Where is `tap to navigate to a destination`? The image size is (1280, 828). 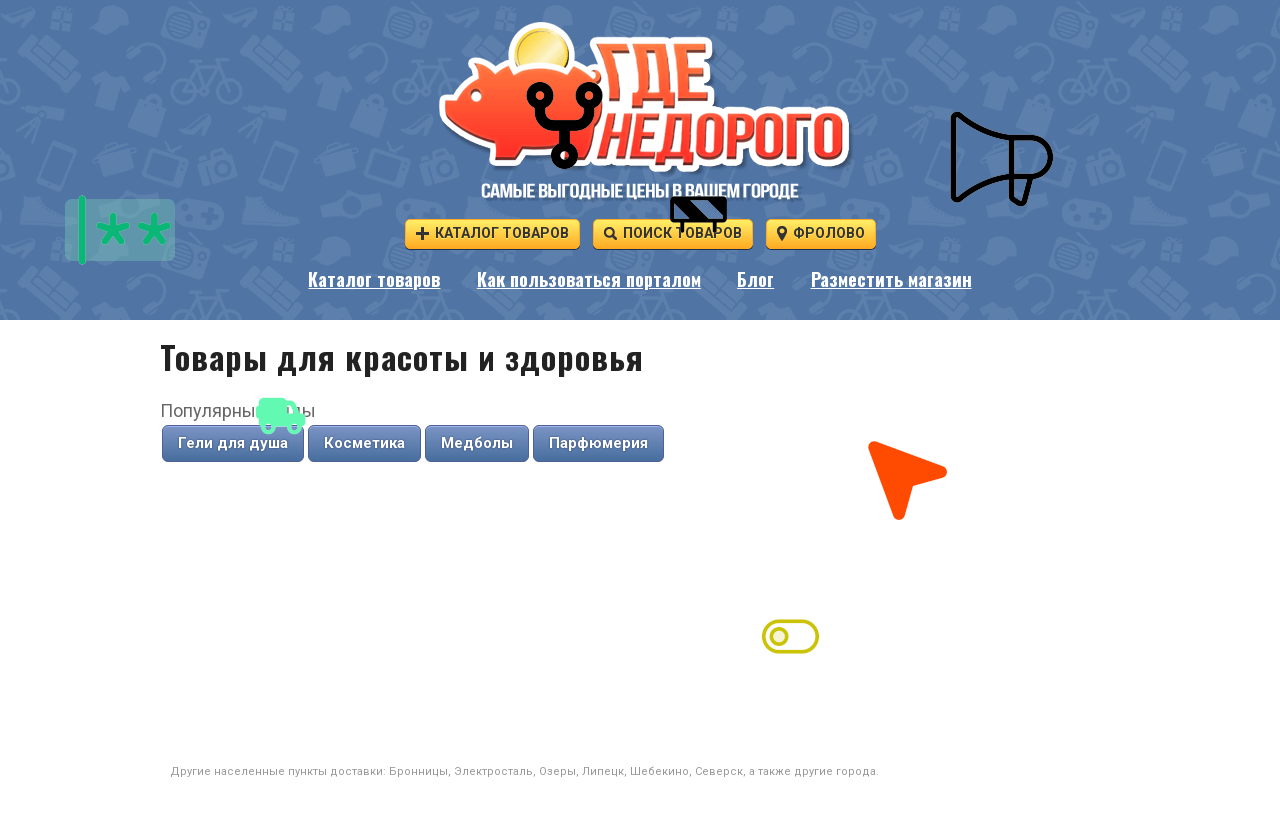 tap to navigate to a destination is located at coordinates (901, 474).